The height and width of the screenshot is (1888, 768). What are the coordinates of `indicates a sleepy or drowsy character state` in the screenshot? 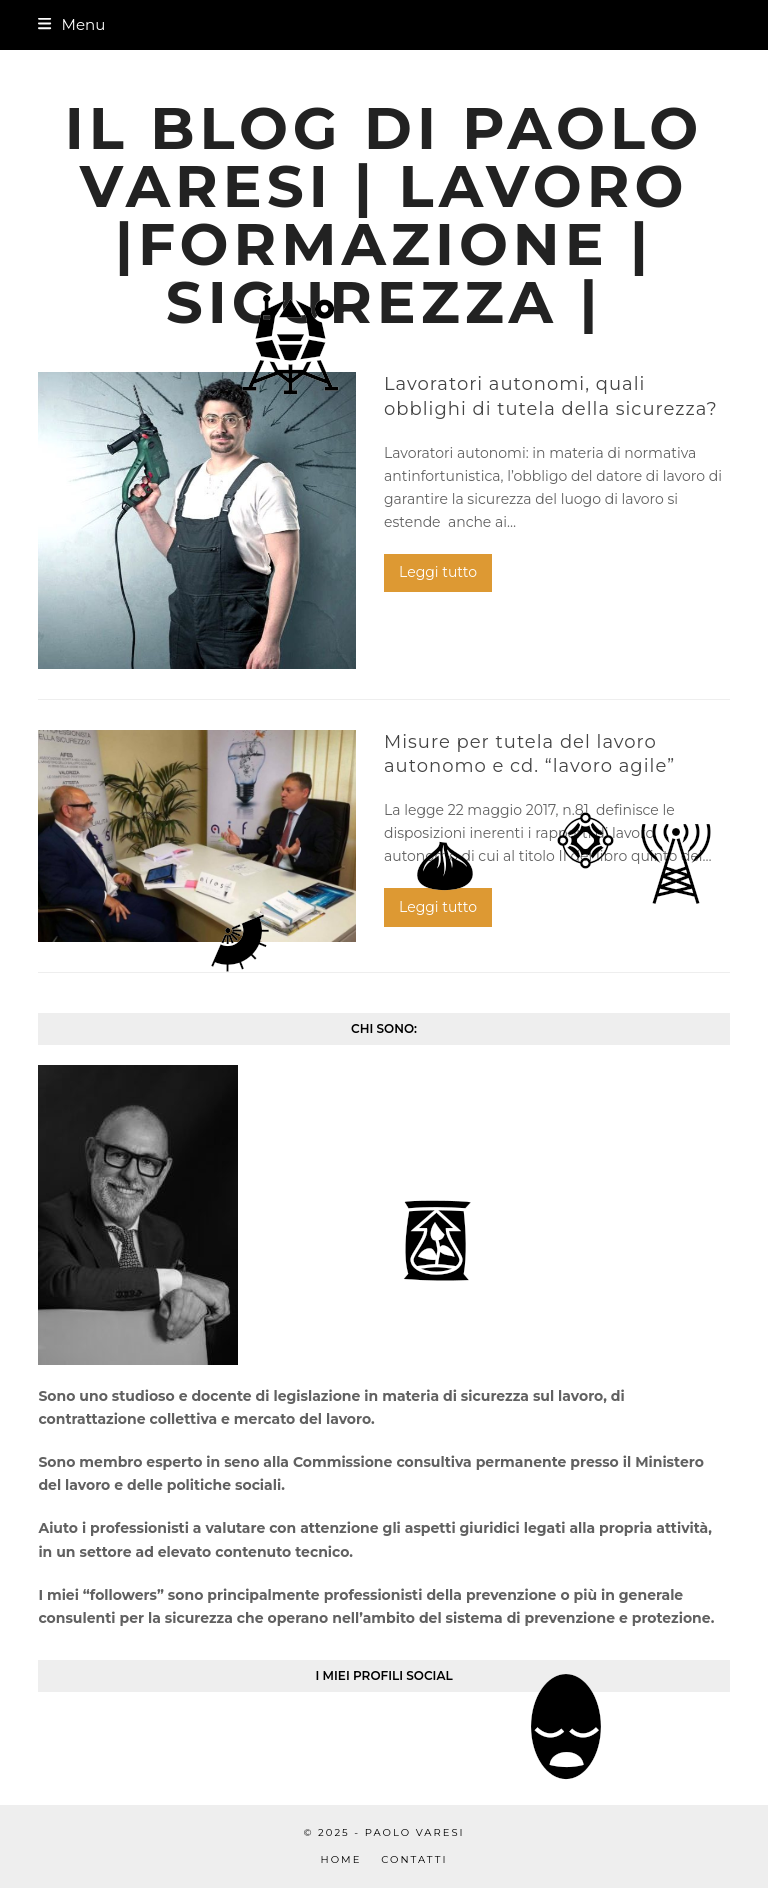 It's located at (567, 1726).